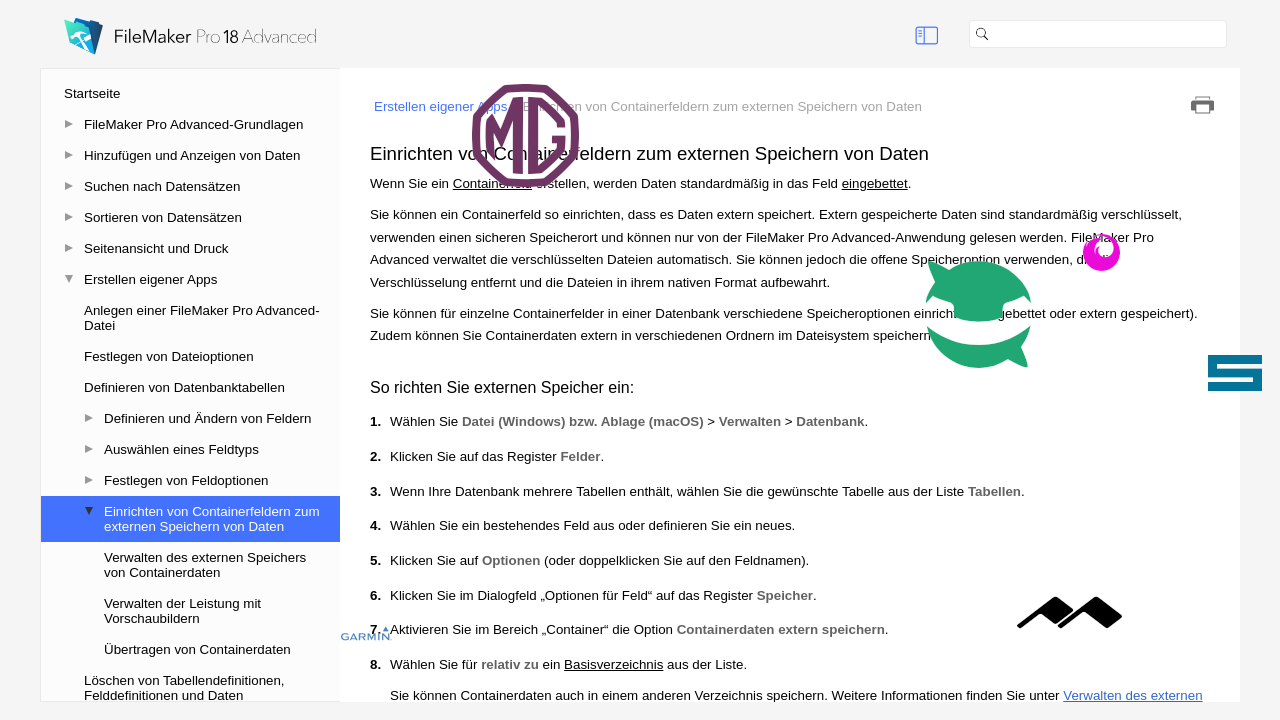 This screenshot has width=1280, height=720. What do you see at coordinates (1235, 373) in the screenshot?
I see `suckless software project logo` at bounding box center [1235, 373].